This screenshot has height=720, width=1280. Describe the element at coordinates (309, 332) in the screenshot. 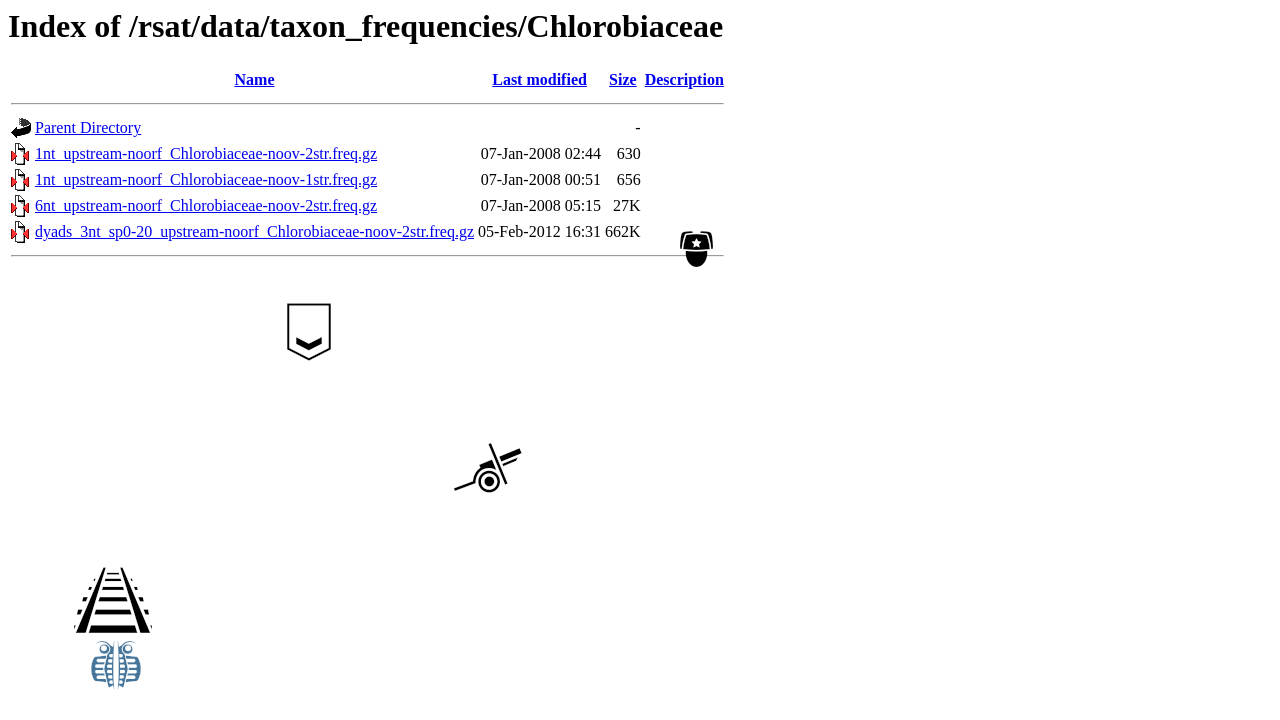

I see `indicates rank 1 or lowest tier status` at that location.